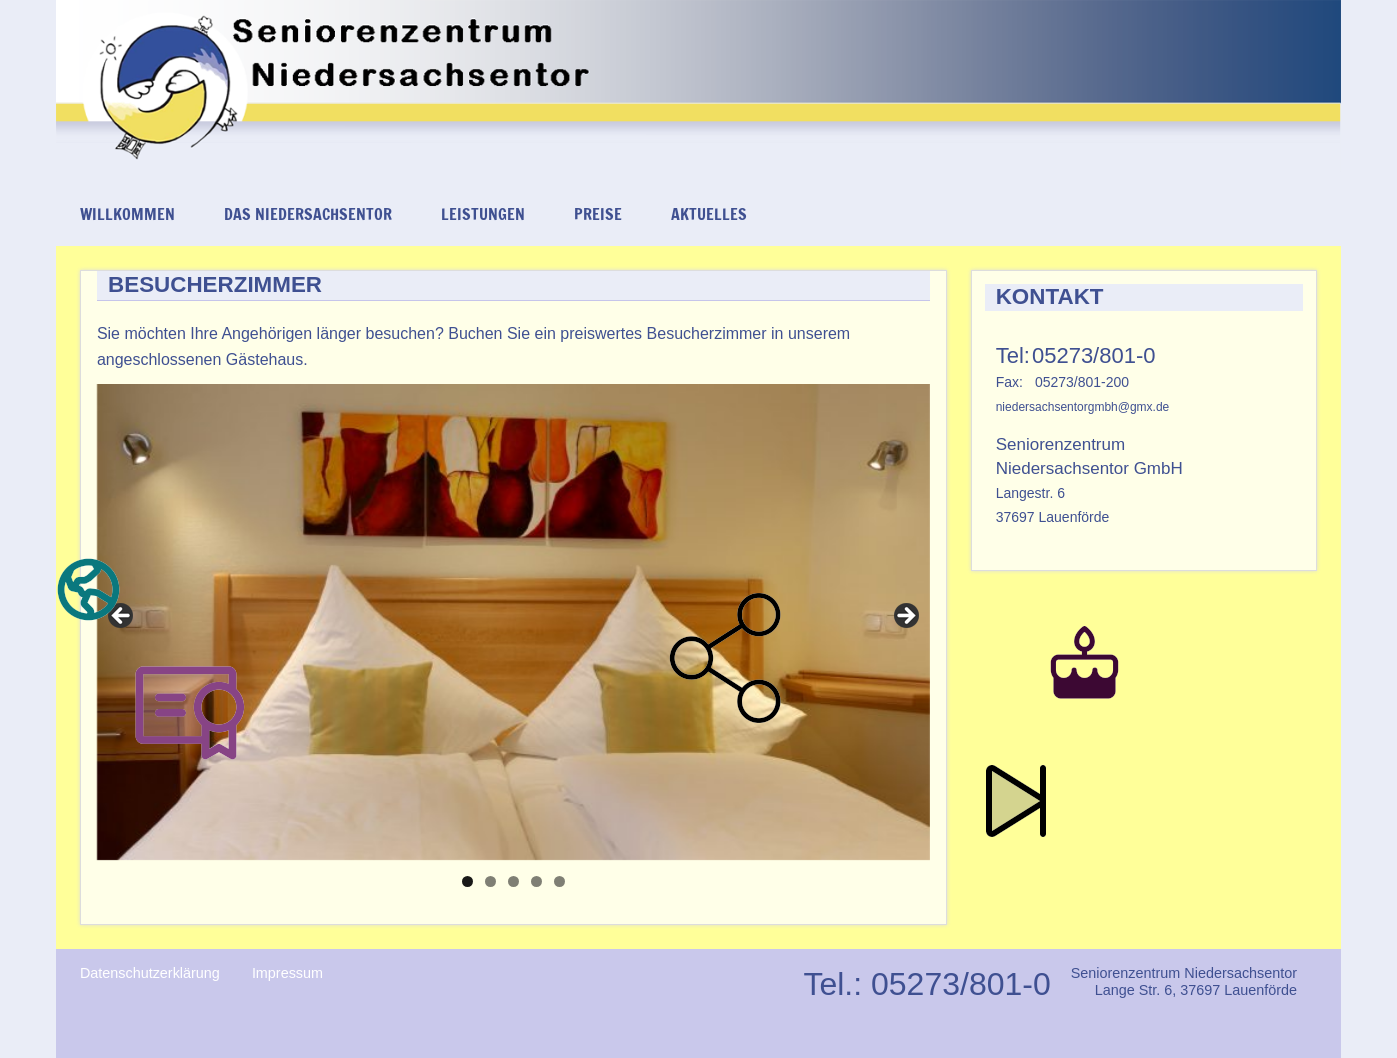 The image size is (1397, 1058). Describe the element at coordinates (1016, 801) in the screenshot. I see `skip to the next track` at that location.